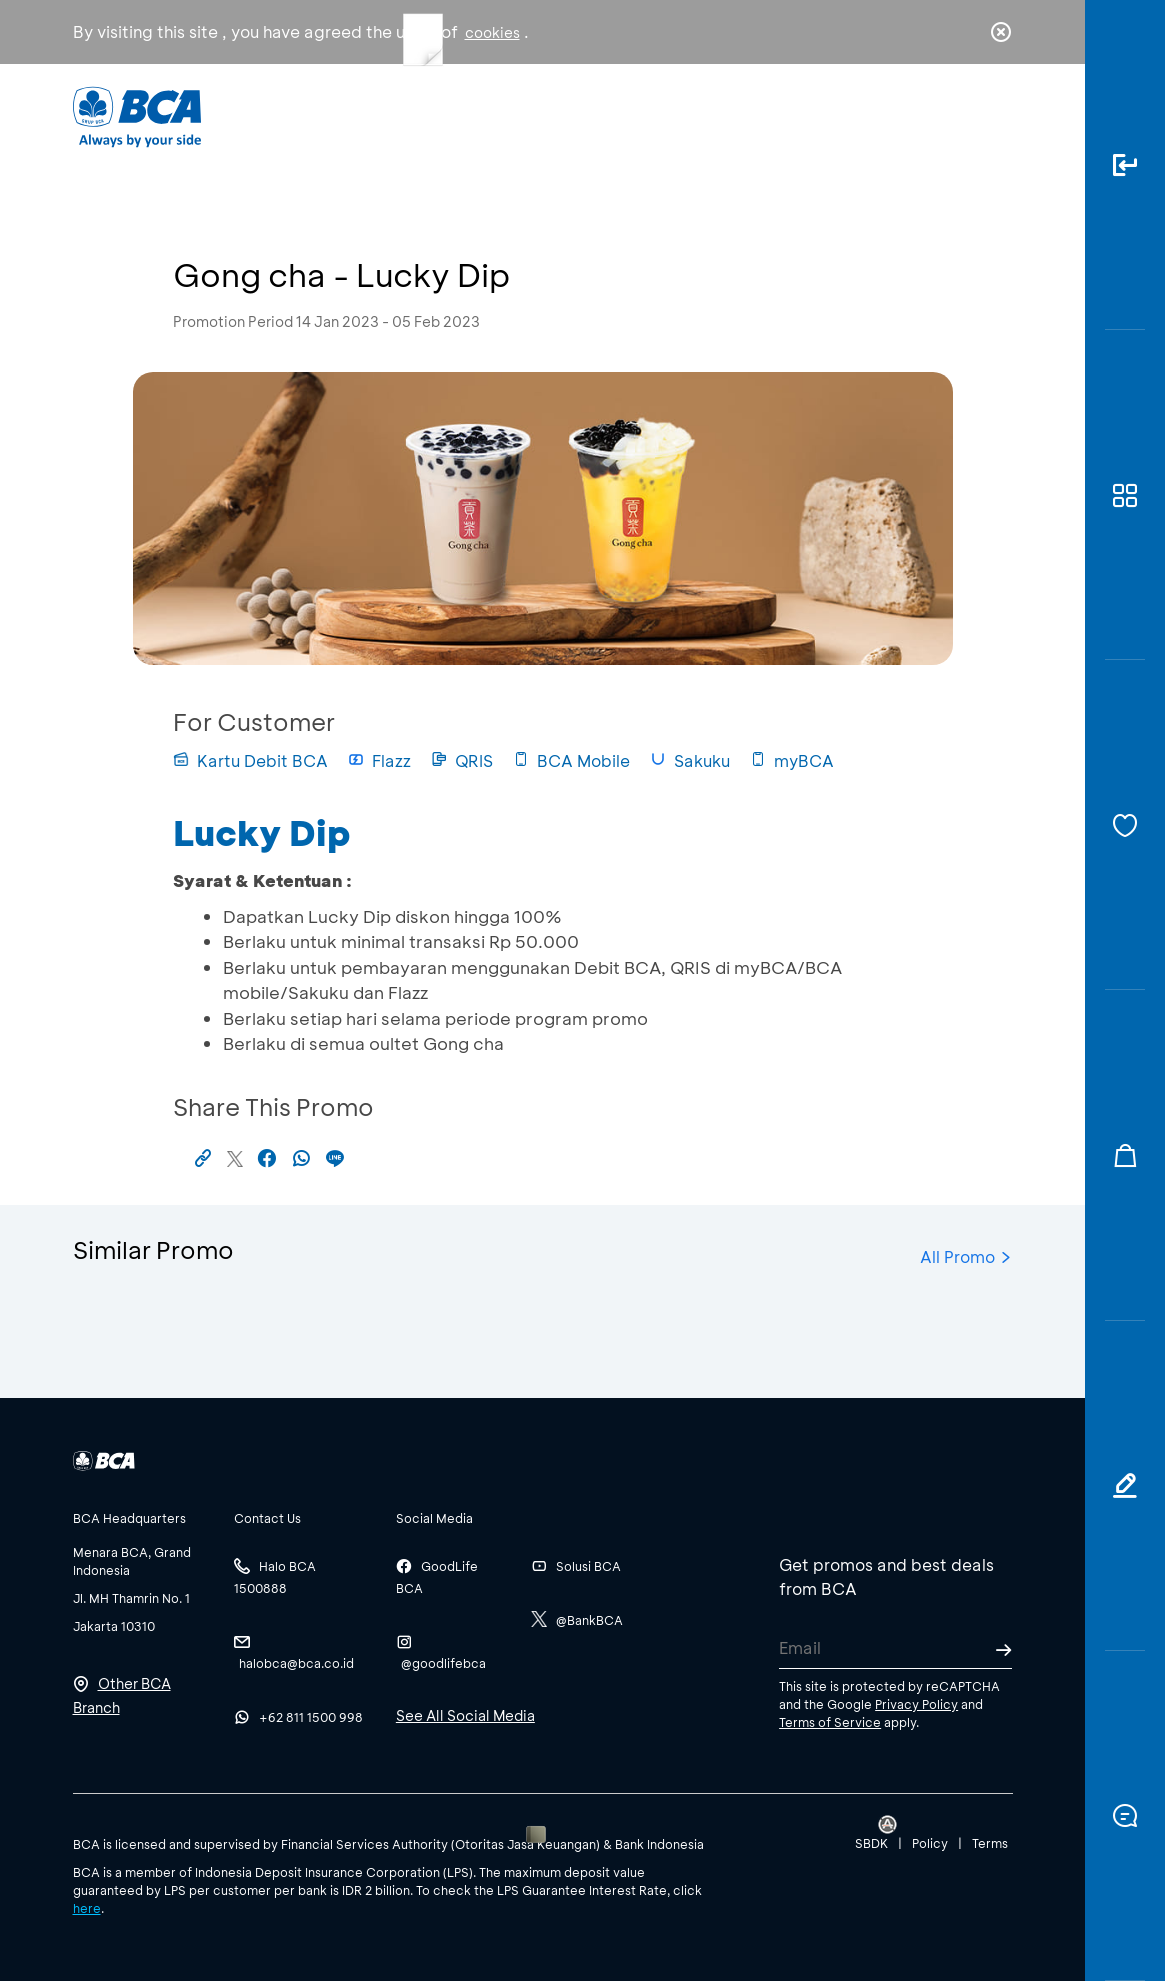  I want to click on access the desktop folder, so click(536, 1834).